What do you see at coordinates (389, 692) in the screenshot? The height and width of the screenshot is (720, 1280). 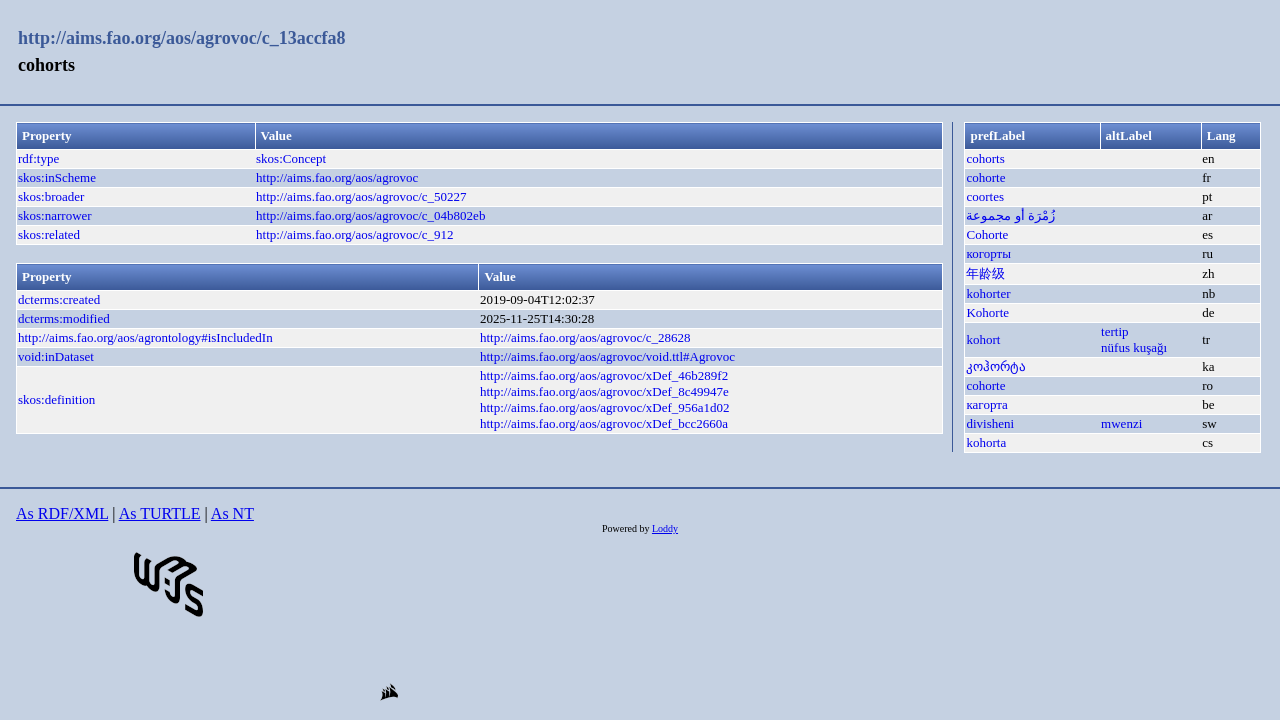 I see `corsair brand or product identifier` at bounding box center [389, 692].